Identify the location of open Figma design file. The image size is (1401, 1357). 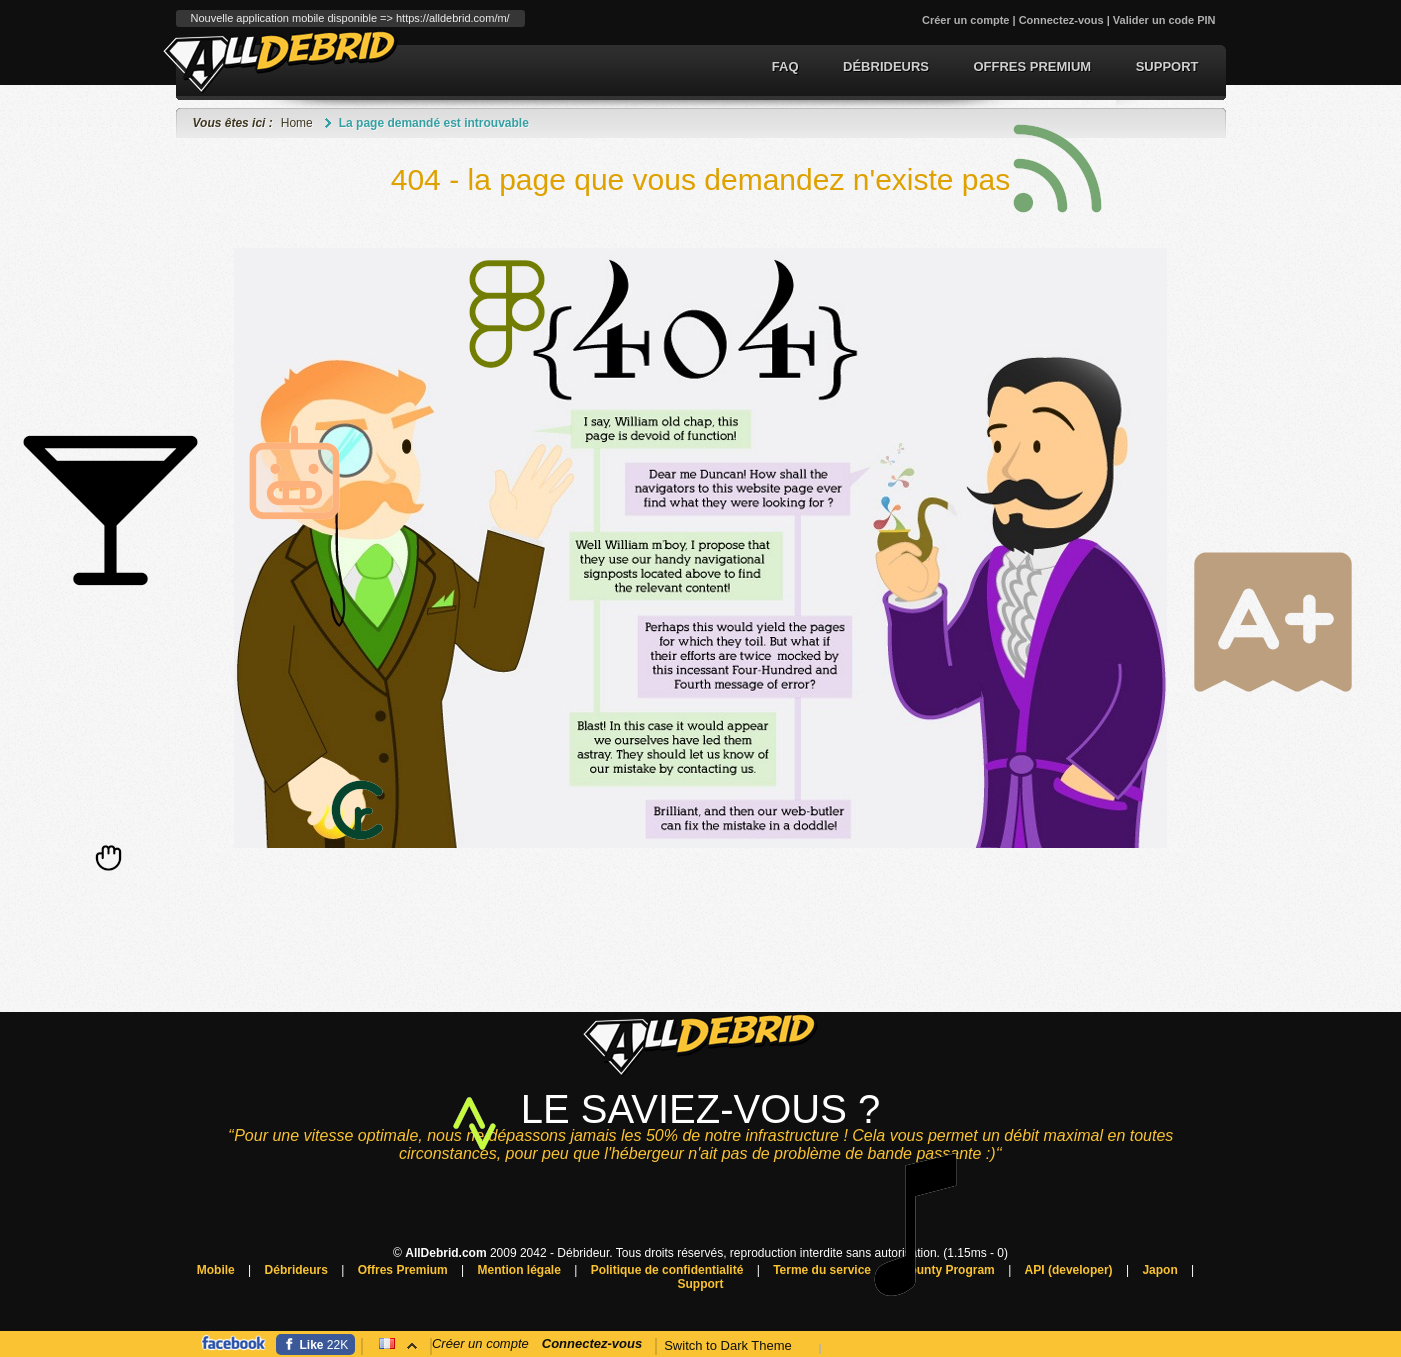
(505, 312).